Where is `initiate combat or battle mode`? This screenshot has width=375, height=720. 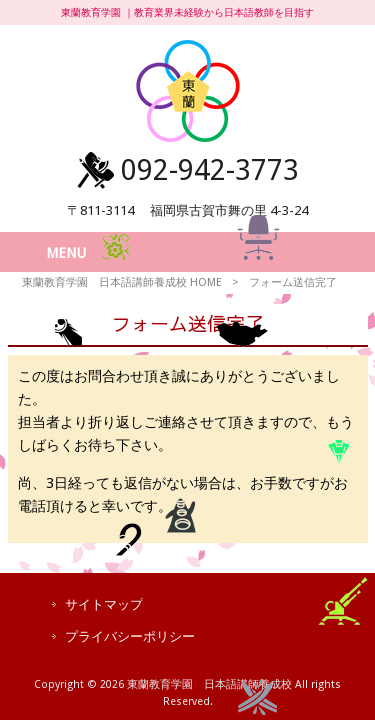 initiate combat or battle mode is located at coordinates (257, 697).